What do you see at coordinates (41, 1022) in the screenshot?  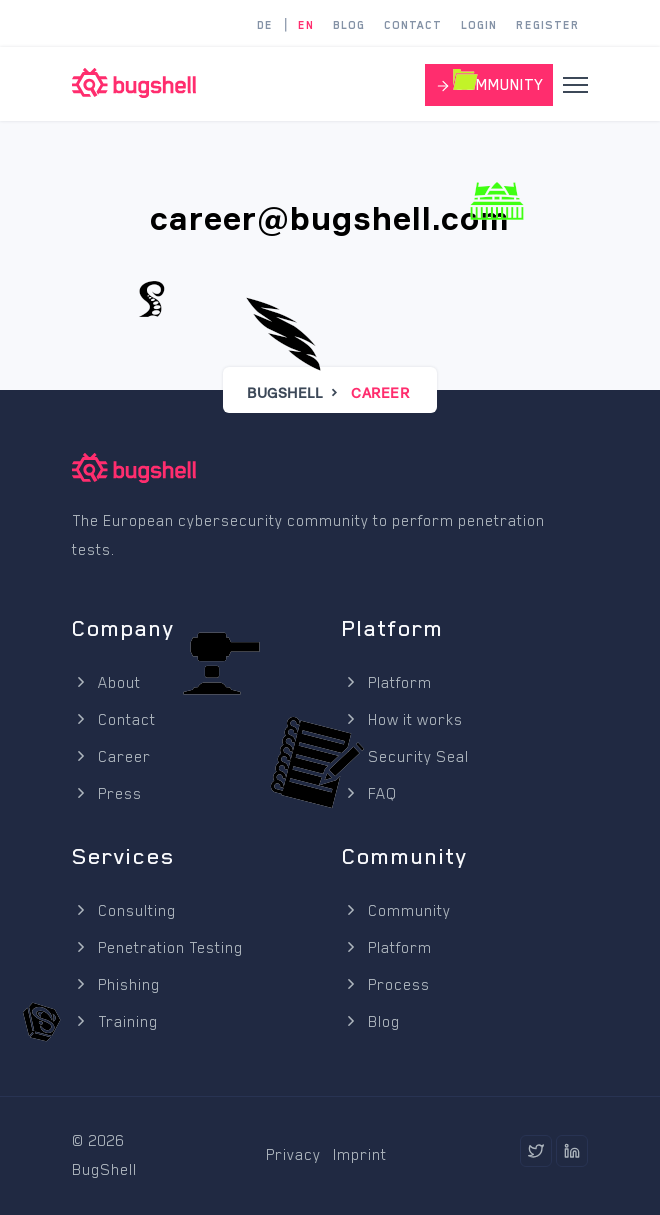 I see `access rune or magic stone inventory` at bounding box center [41, 1022].